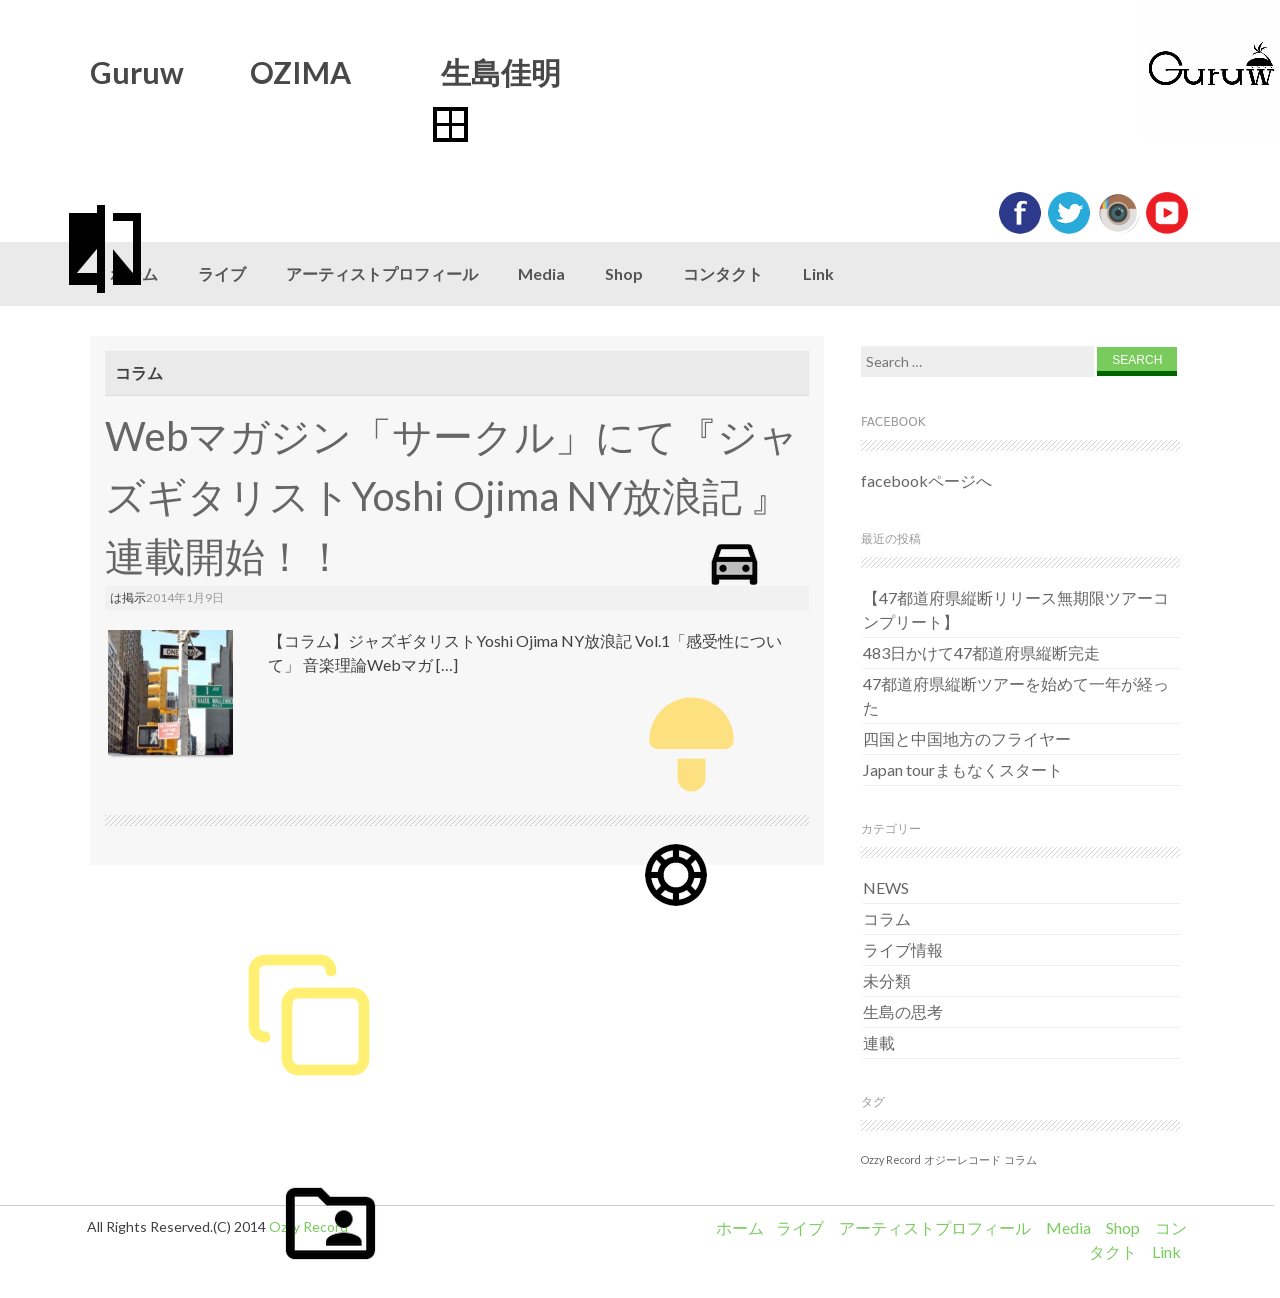 Image resolution: width=1280 pixels, height=1298 pixels. I want to click on toggle all borders on a table or cell, so click(450, 124).